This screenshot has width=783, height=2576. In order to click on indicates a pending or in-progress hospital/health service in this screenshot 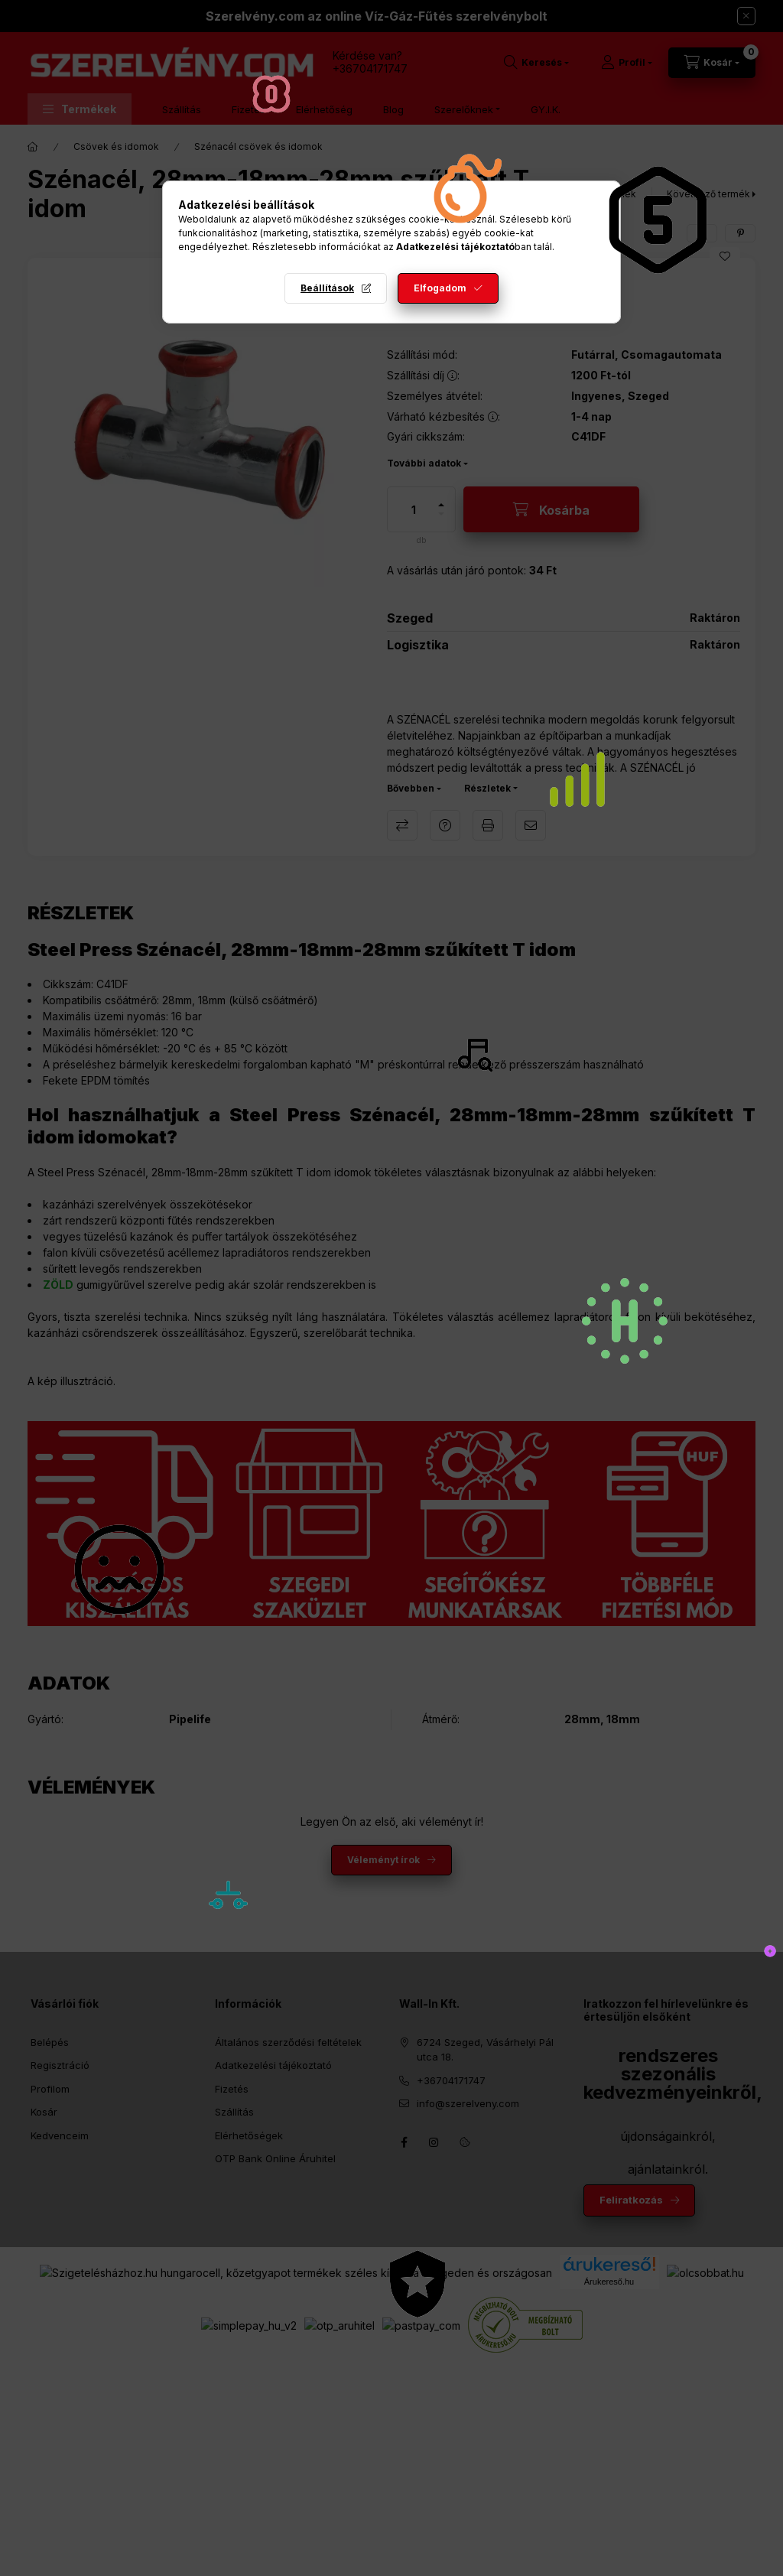, I will do `click(625, 1321)`.